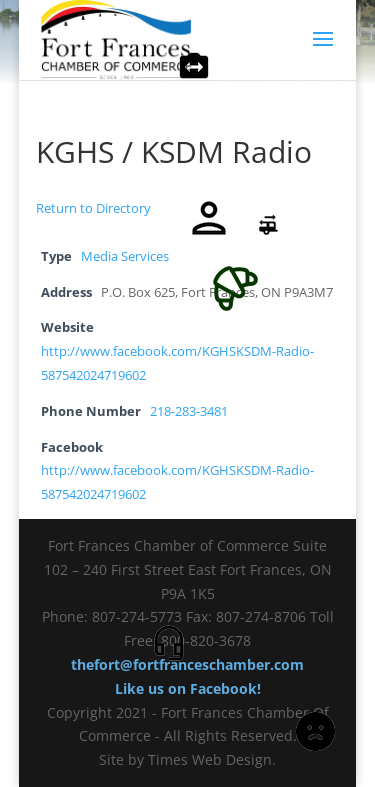 This screenshot has width=375, height=787. Describe the element at coordinates (315, 731) in the screenshot. I see `indicate negative feedback or dissatisfaction` at that location.